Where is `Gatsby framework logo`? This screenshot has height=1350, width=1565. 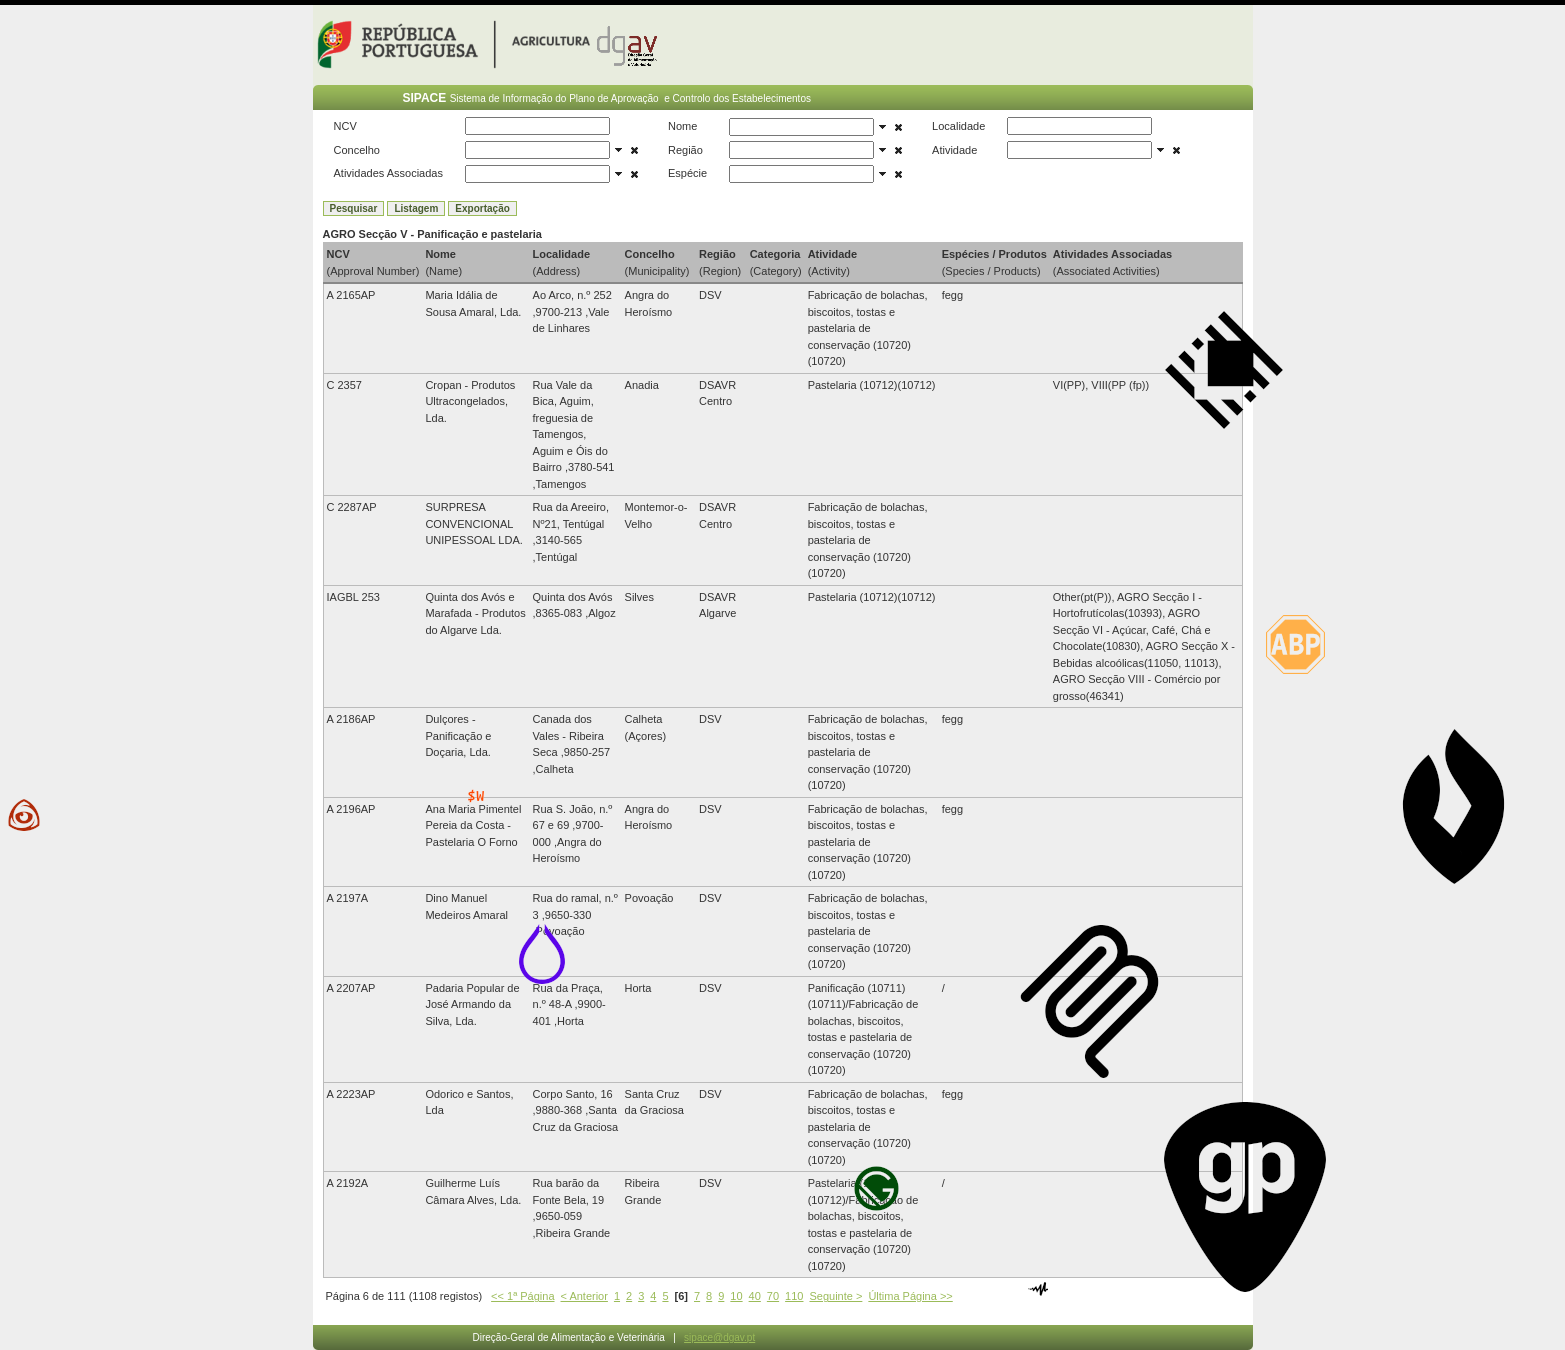 Gatsby framework logo is located at coordinates (876, 1188).